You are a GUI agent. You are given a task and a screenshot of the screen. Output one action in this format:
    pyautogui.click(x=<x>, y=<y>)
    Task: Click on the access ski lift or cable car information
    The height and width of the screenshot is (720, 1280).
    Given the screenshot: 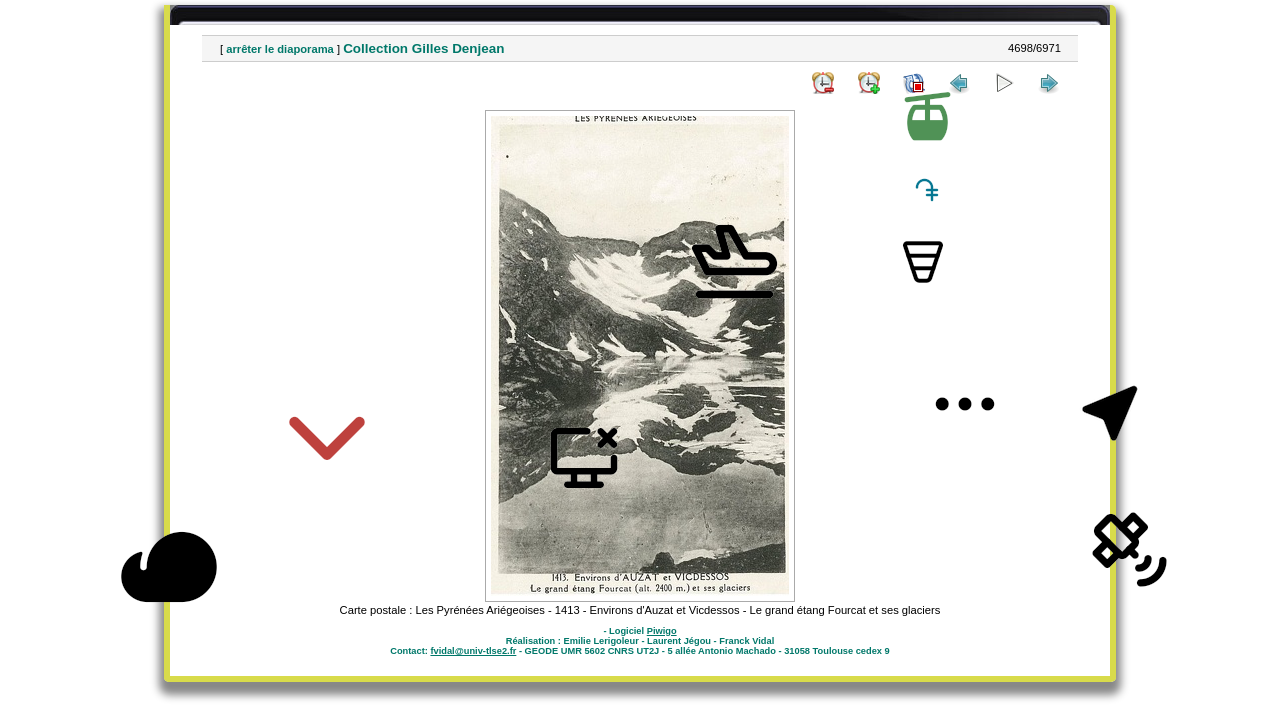 What is the action you would take?
    pyautogui.click(x=927, y=117)
    